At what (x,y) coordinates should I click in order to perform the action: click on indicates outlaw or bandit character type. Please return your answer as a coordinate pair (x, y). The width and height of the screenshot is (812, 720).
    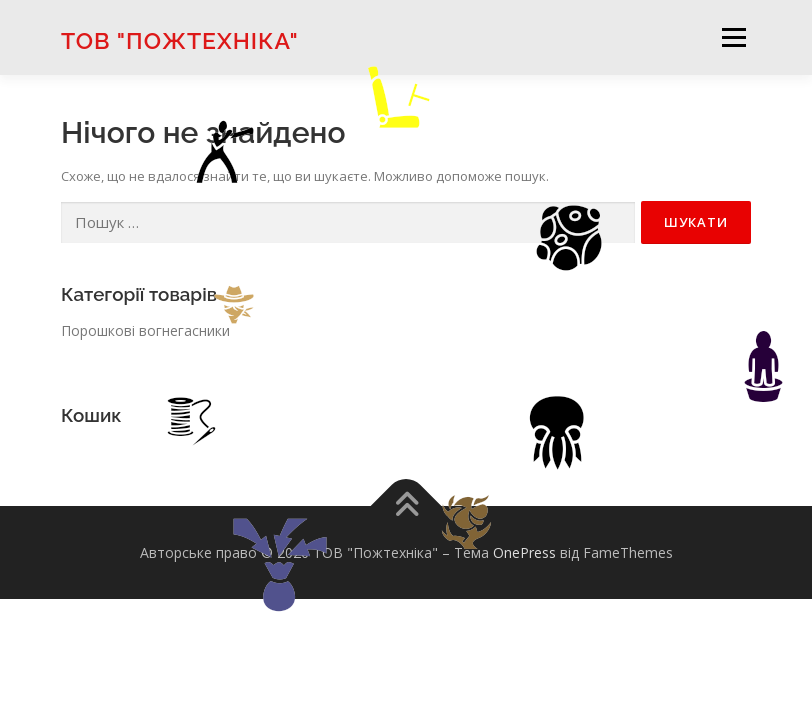
    Looking at the image, I should click on (234, 304).